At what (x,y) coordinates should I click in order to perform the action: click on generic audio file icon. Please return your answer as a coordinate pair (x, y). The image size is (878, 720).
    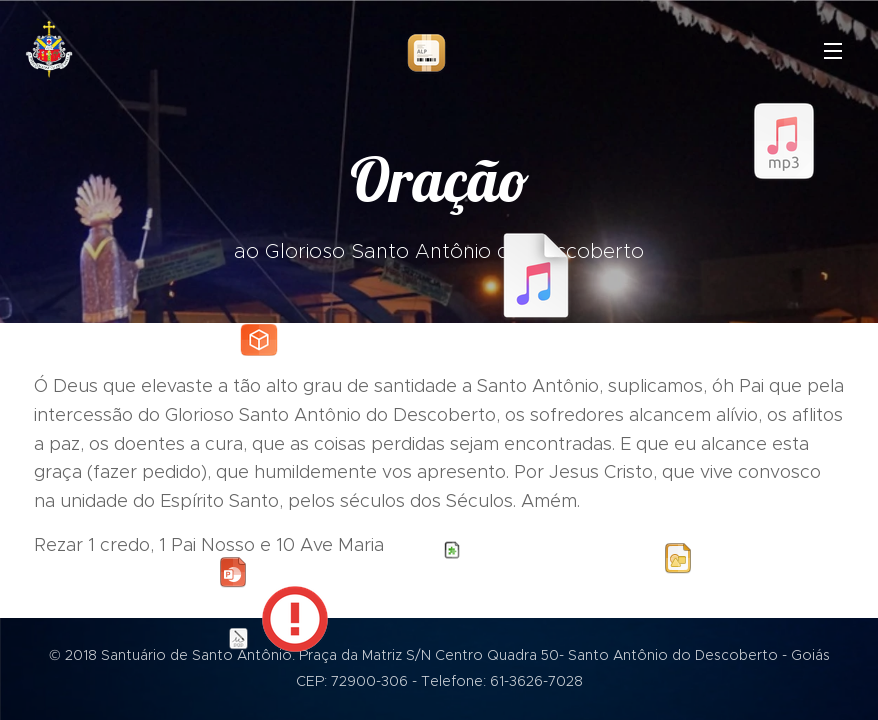
    Looking at the image, I should click on (536, 277).